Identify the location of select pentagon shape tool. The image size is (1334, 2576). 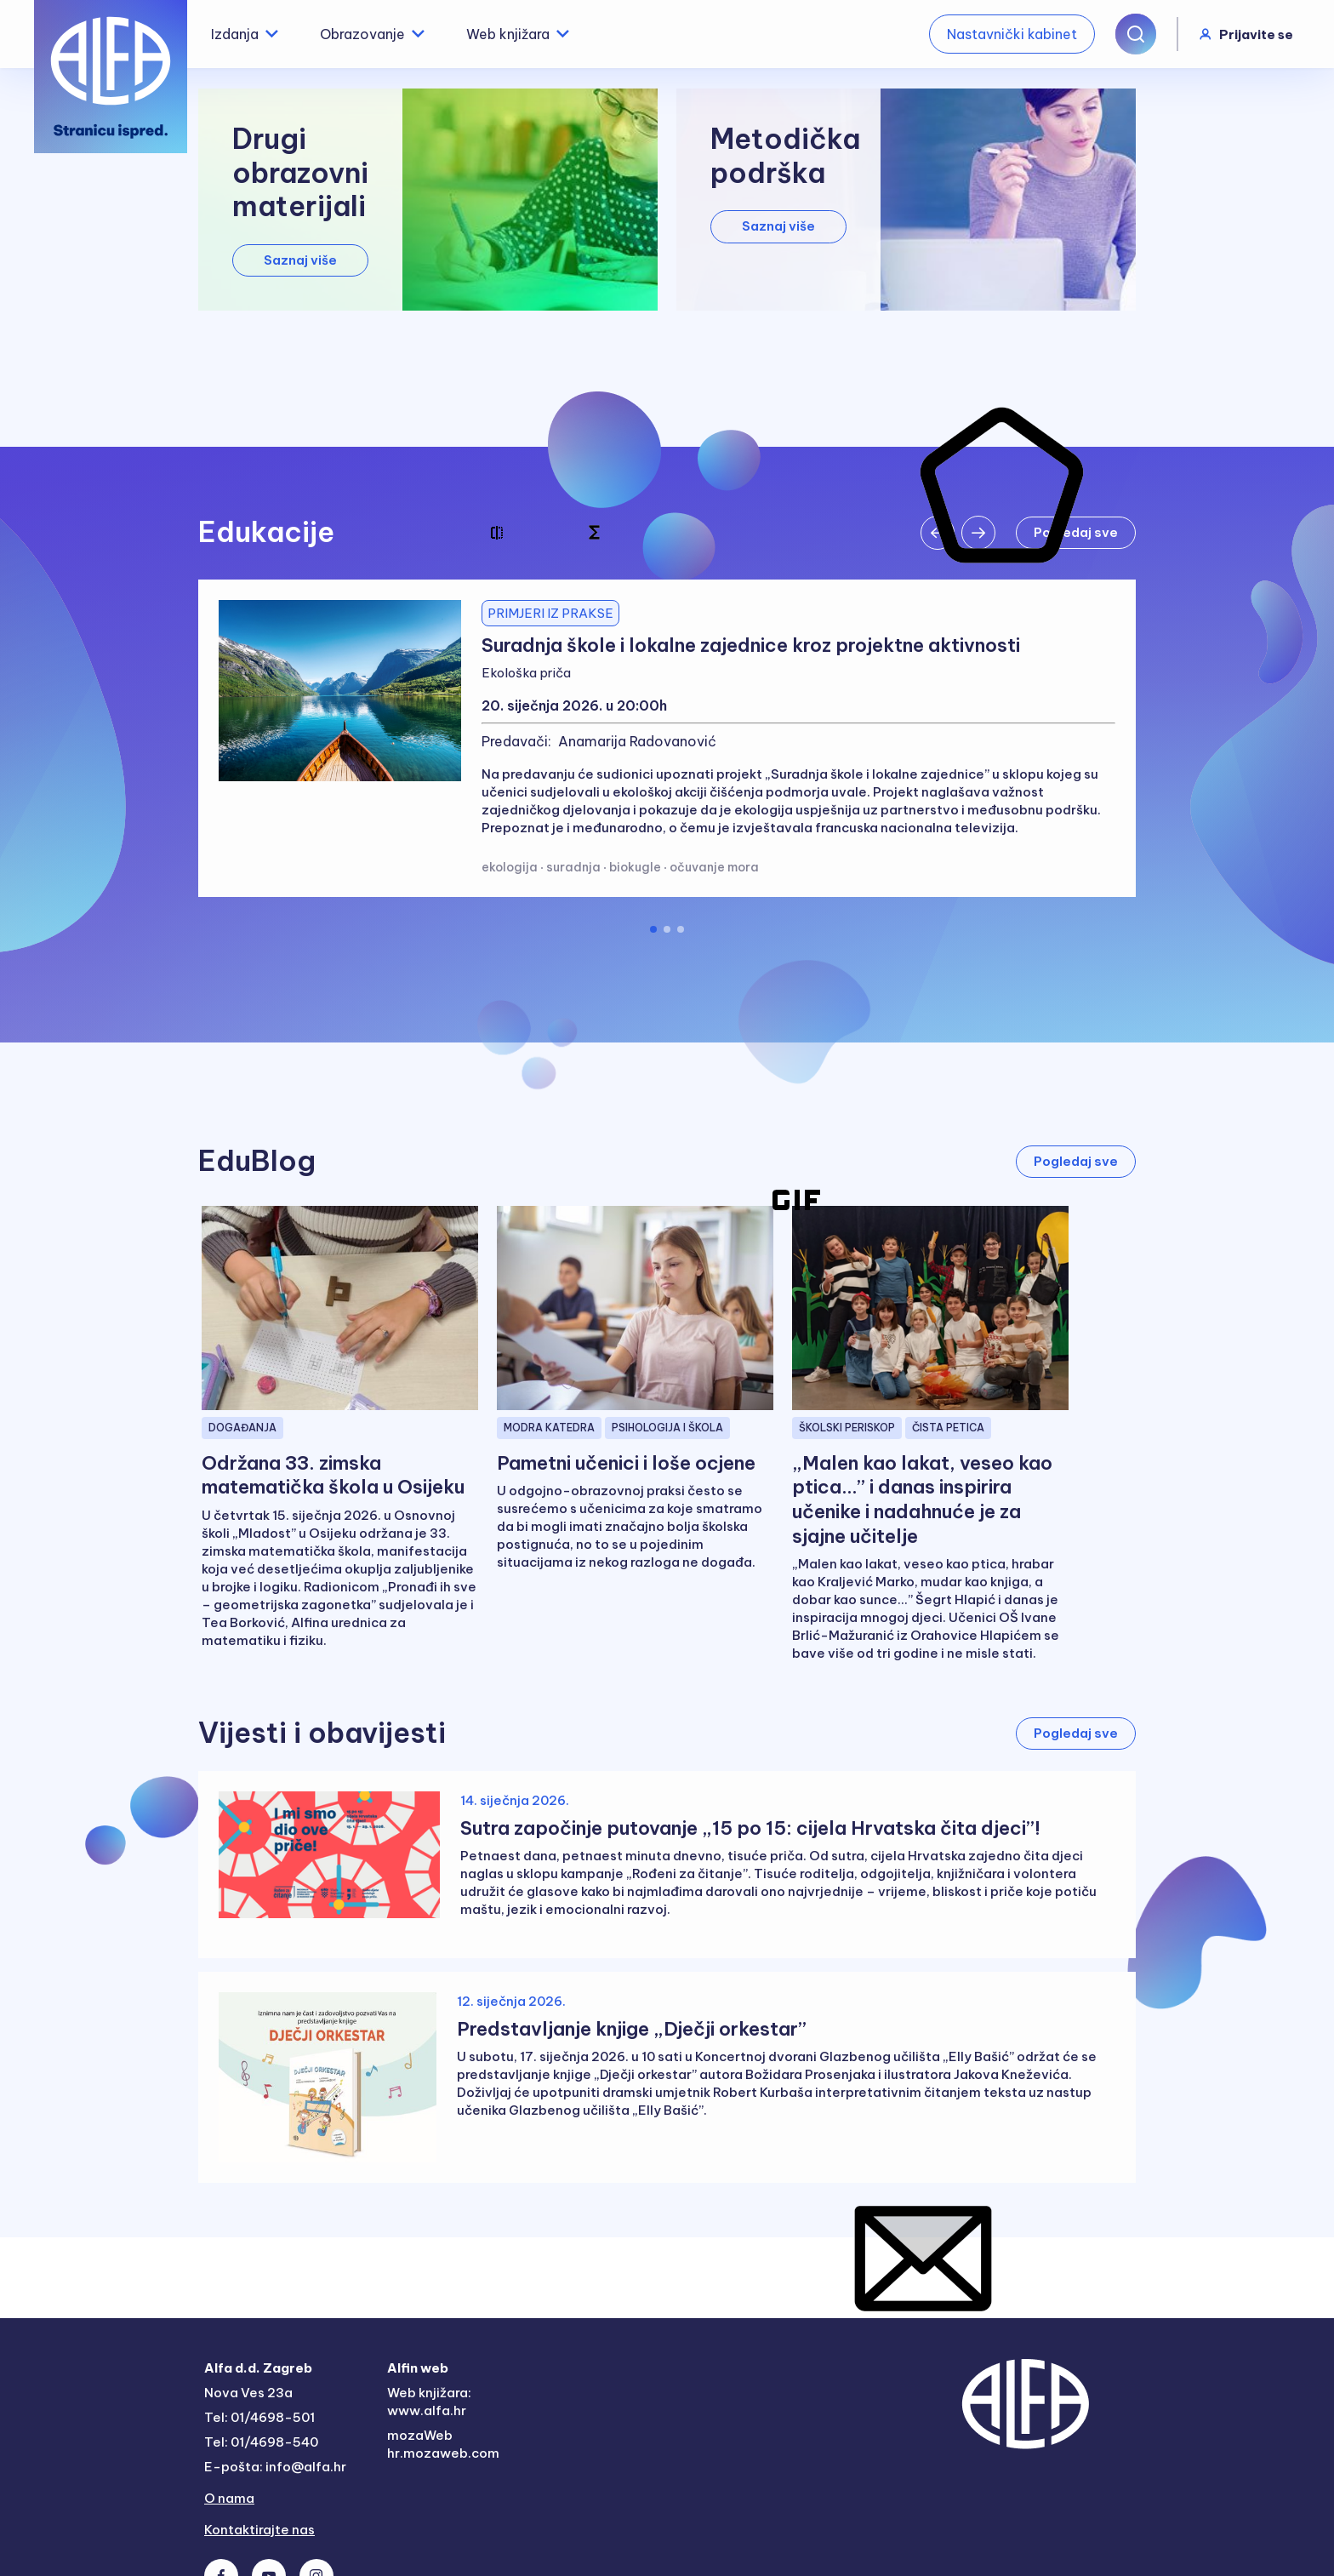
(1001, 488).